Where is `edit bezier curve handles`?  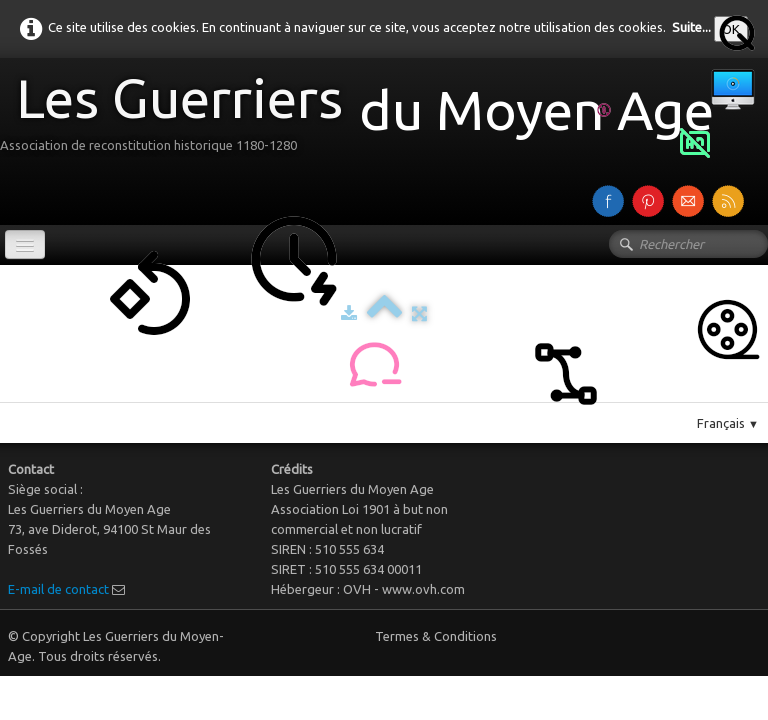
edit bezier curve handles is located at coordinates (566, 374).